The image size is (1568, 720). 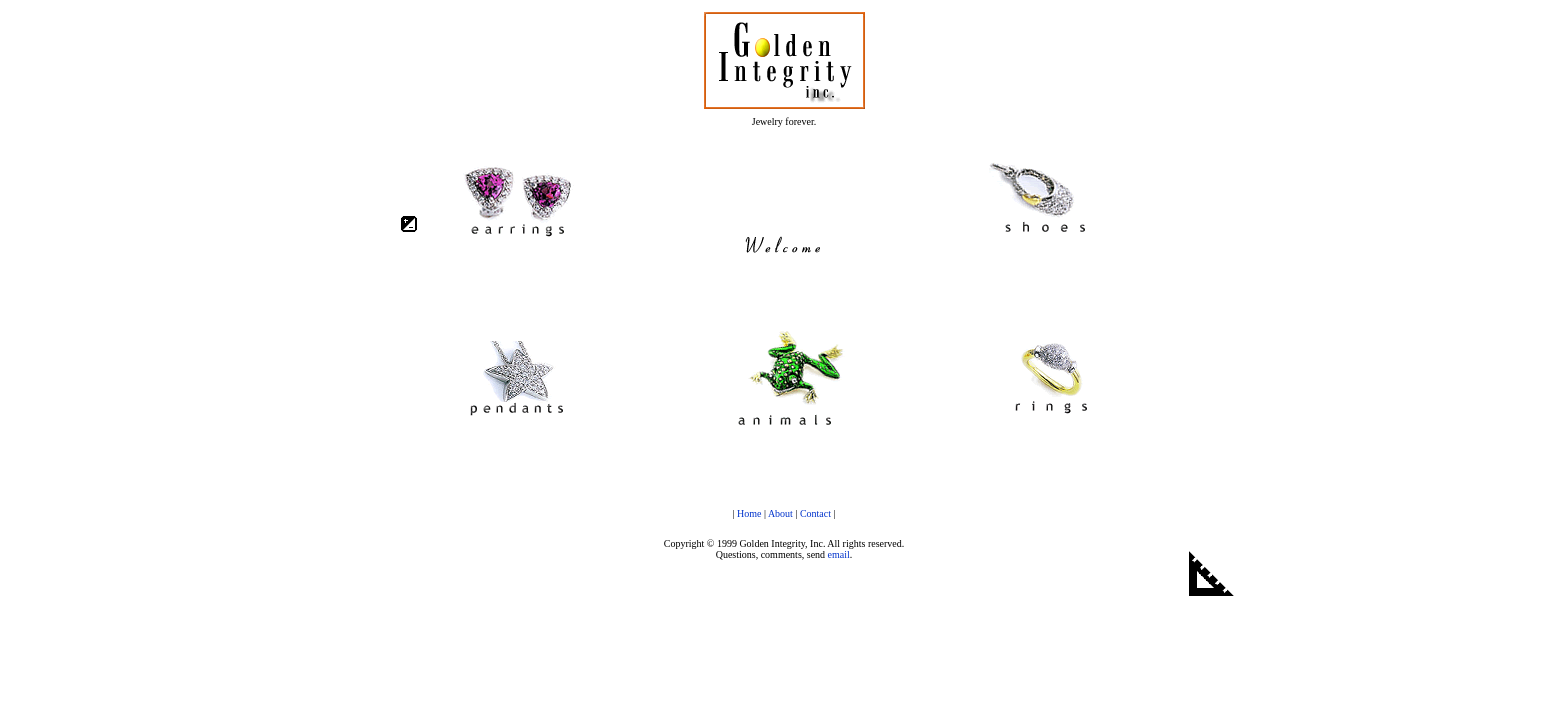 I want to click on adjust camera ISO sensitivity settings, so click(x=409, y=224).